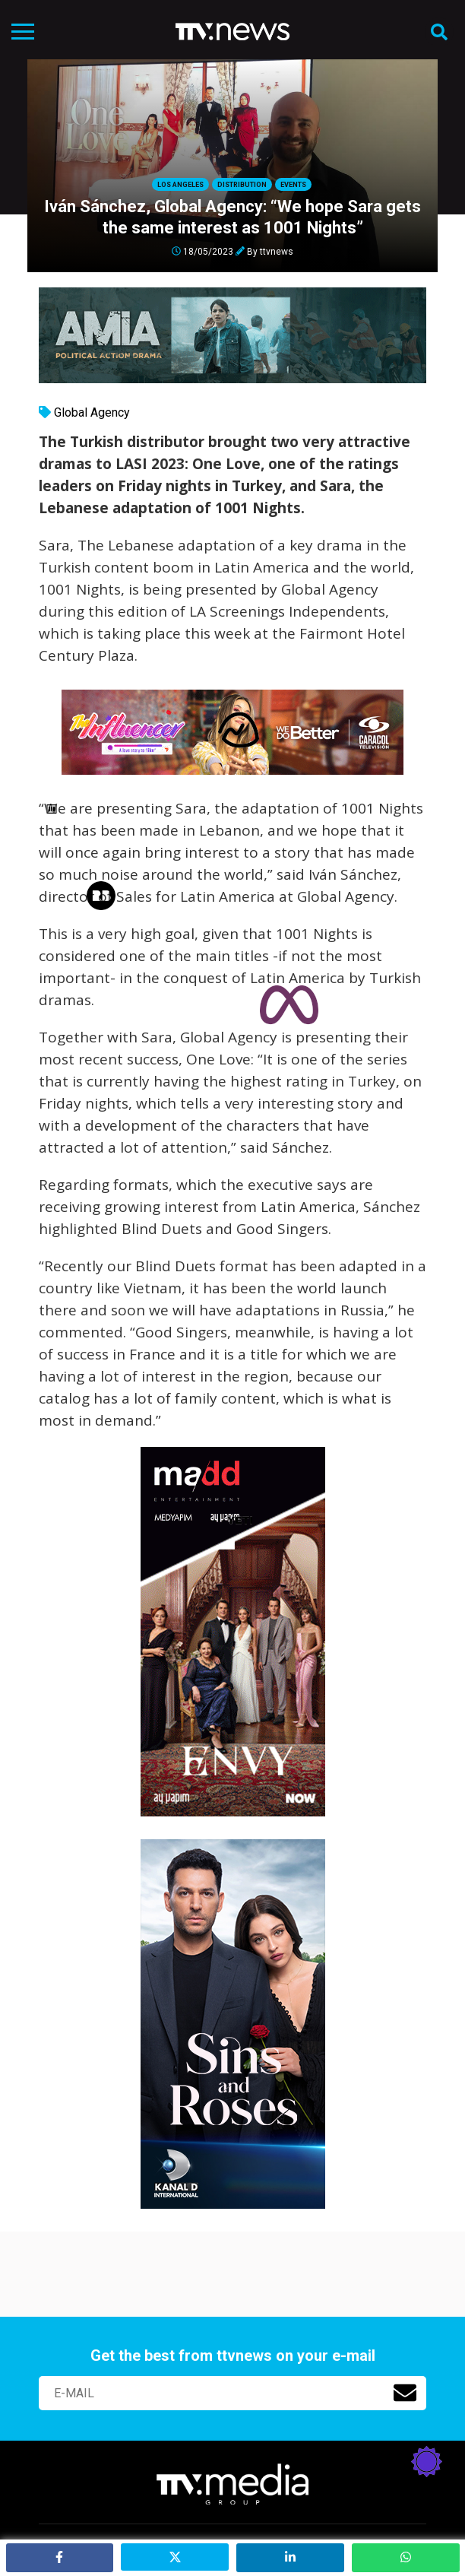 Image resolution: width=465 pixels, height=2576 pixels. What do you see at coordinates (52, 809) in the screenshot?
I see `scan a barcode` at bounding box center [52, 809].